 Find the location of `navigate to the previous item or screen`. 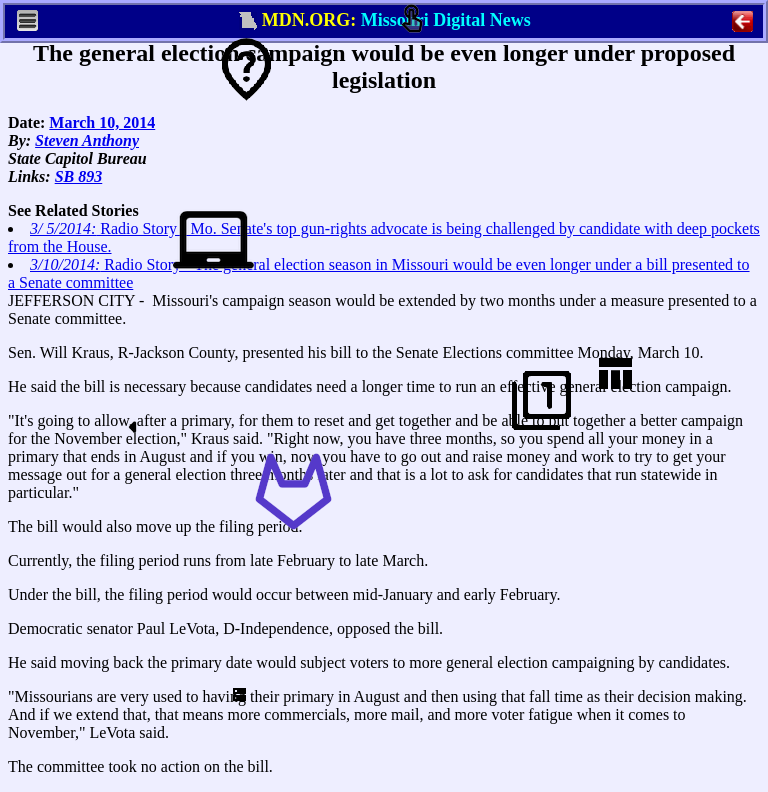

navigate to the previous item or screen is located at coordinates (133, 427).